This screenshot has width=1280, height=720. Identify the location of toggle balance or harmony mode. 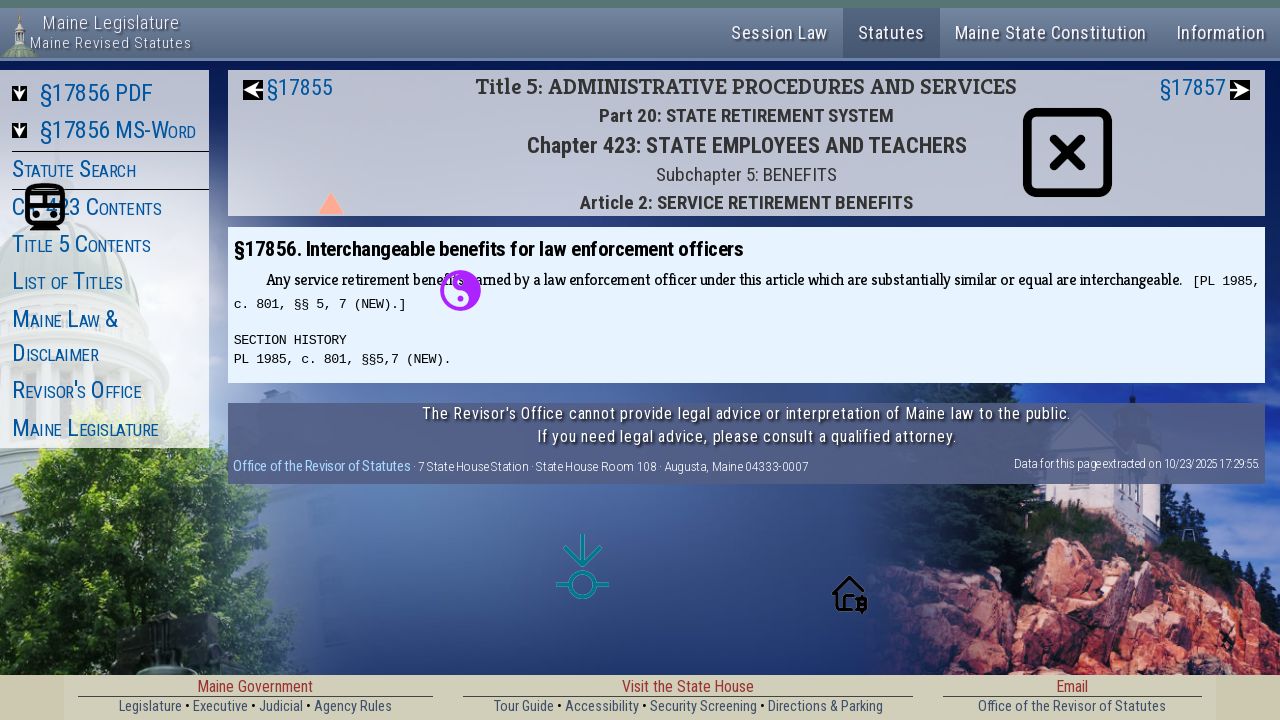
(460, 290).